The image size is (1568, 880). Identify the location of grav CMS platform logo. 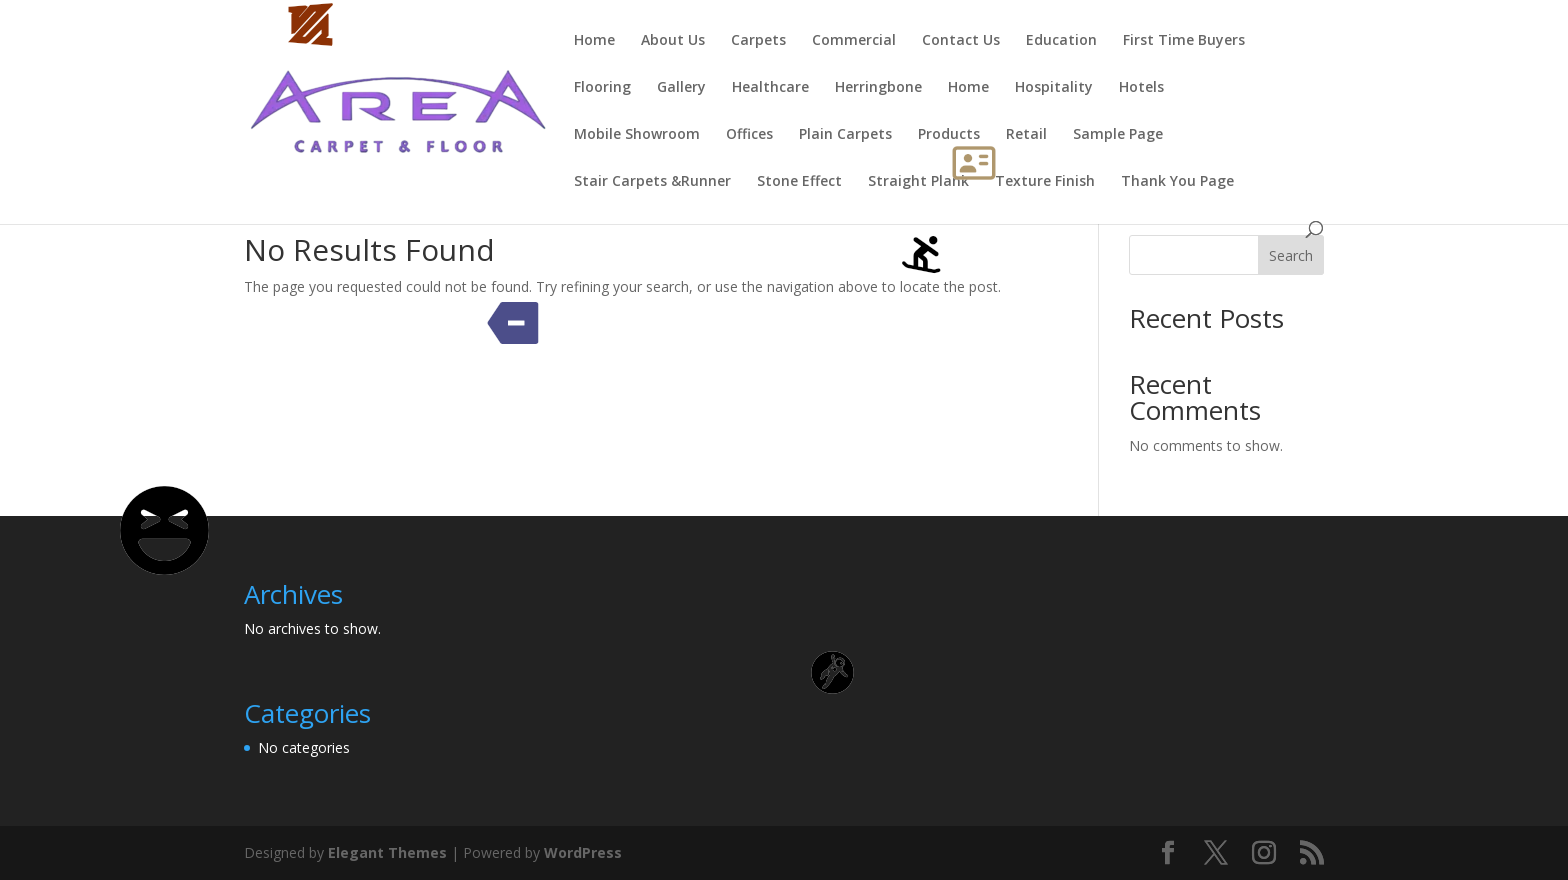
(832, 672).